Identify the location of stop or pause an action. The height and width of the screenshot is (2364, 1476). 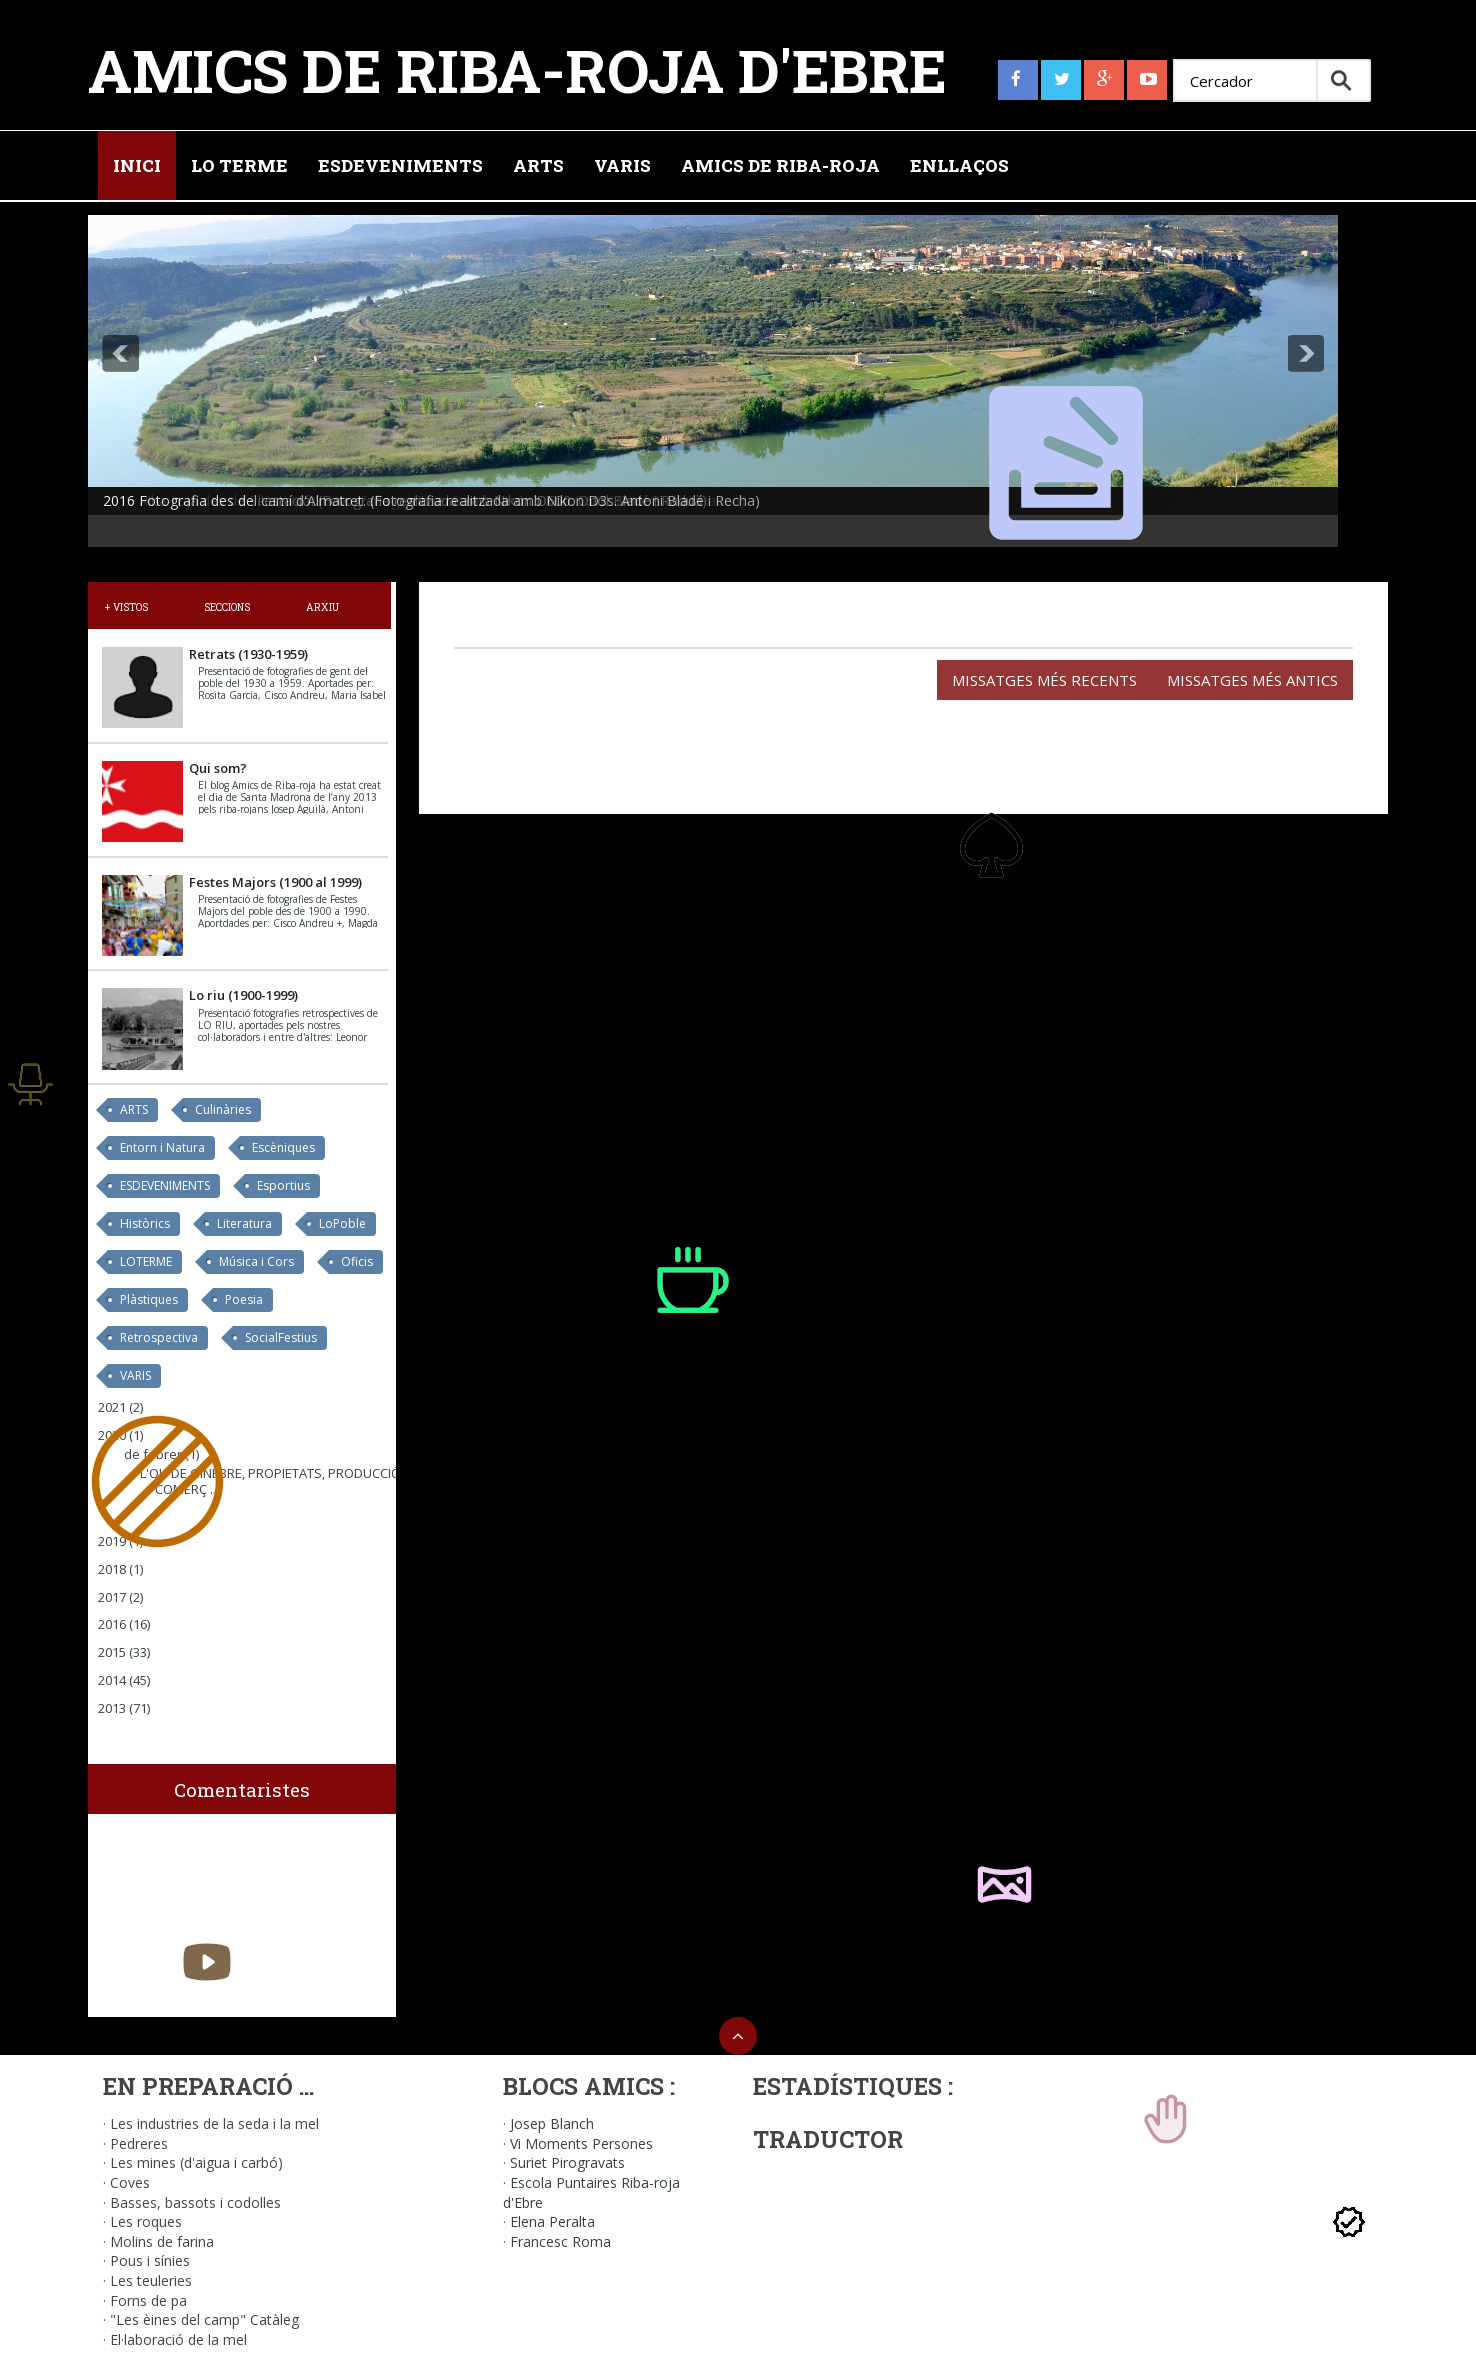
(1167, 2119).